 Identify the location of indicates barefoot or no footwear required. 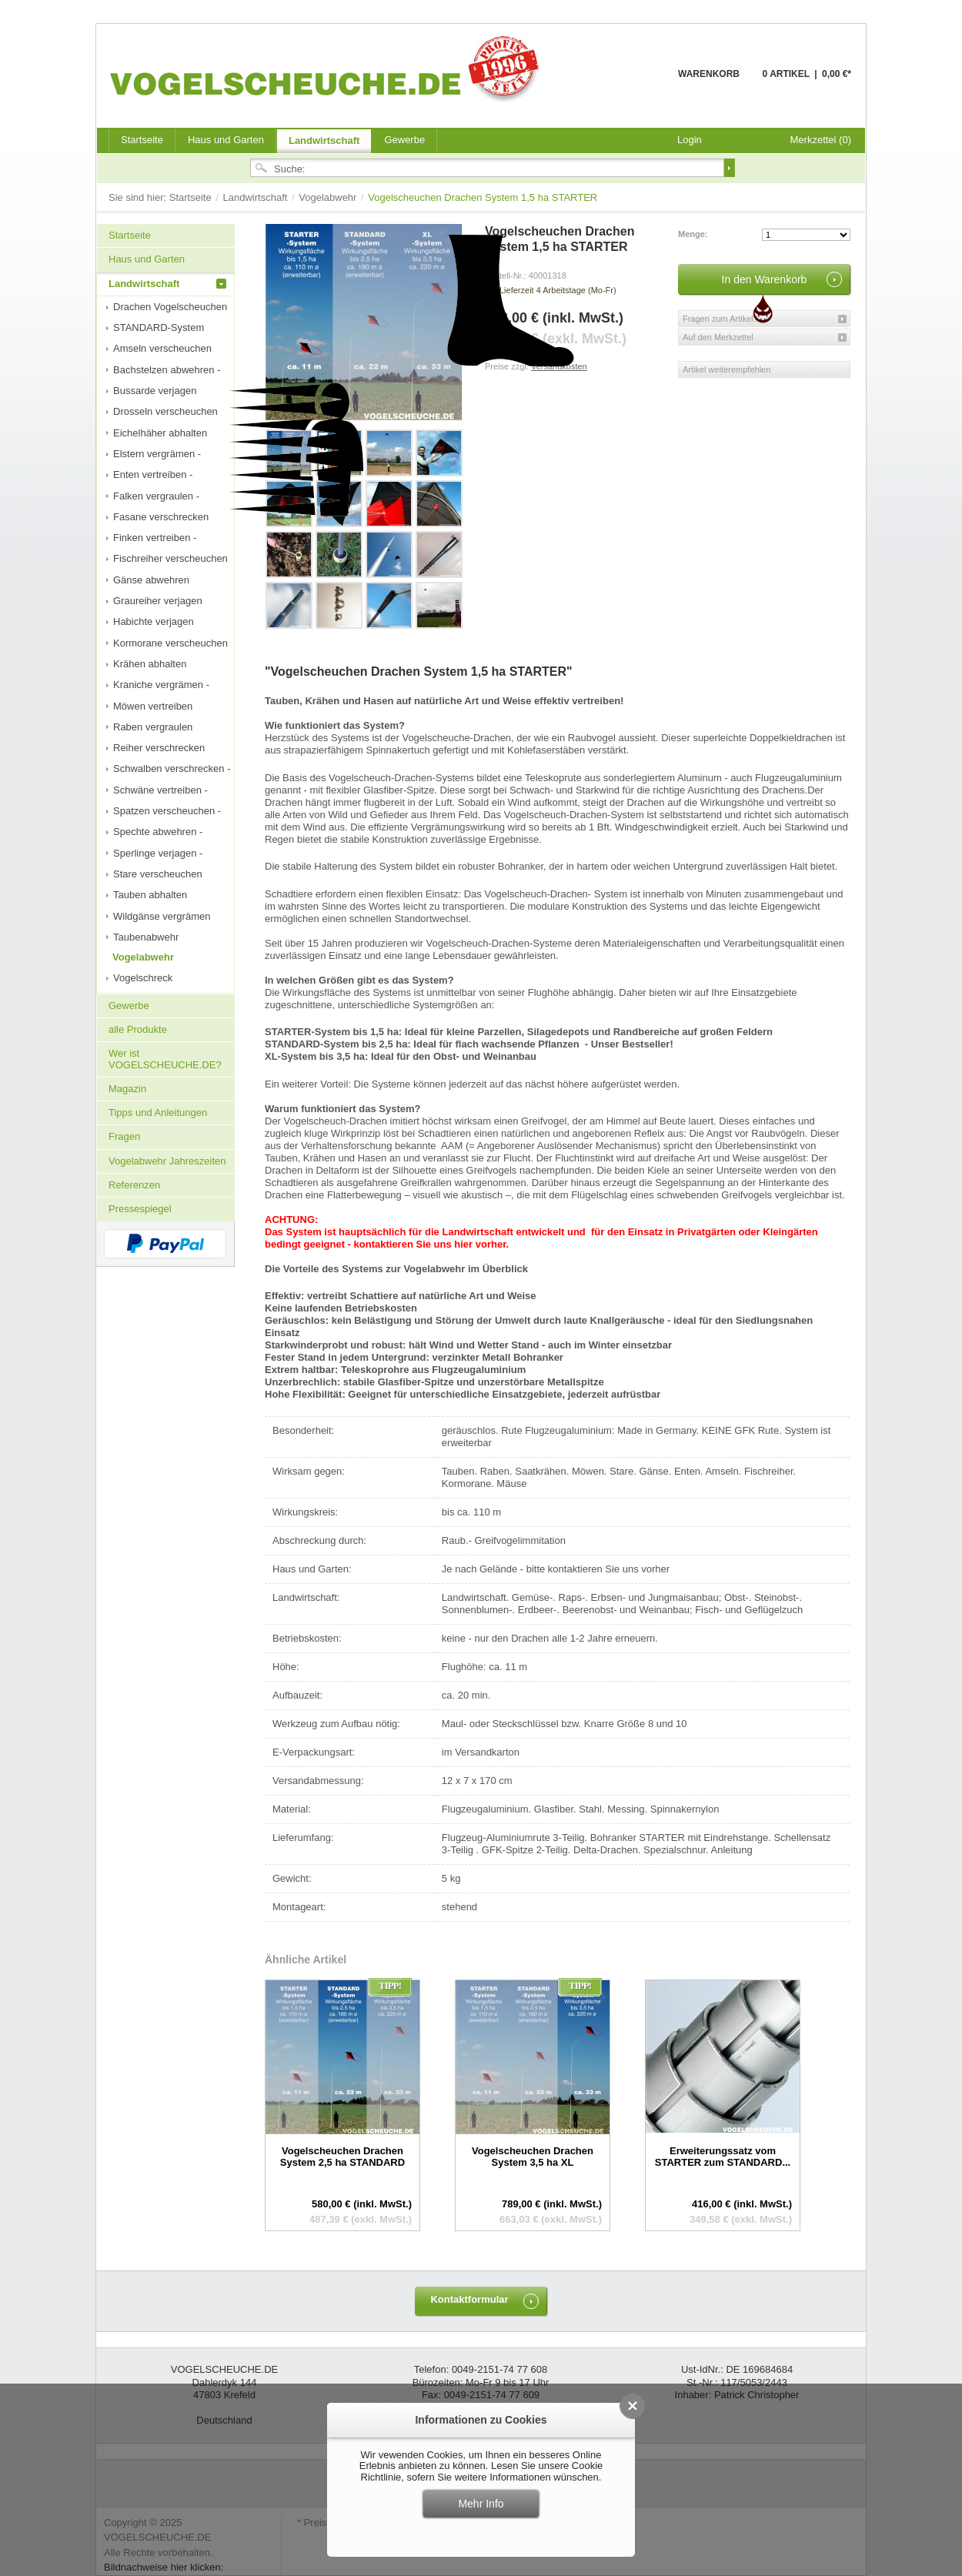
(507, 300).